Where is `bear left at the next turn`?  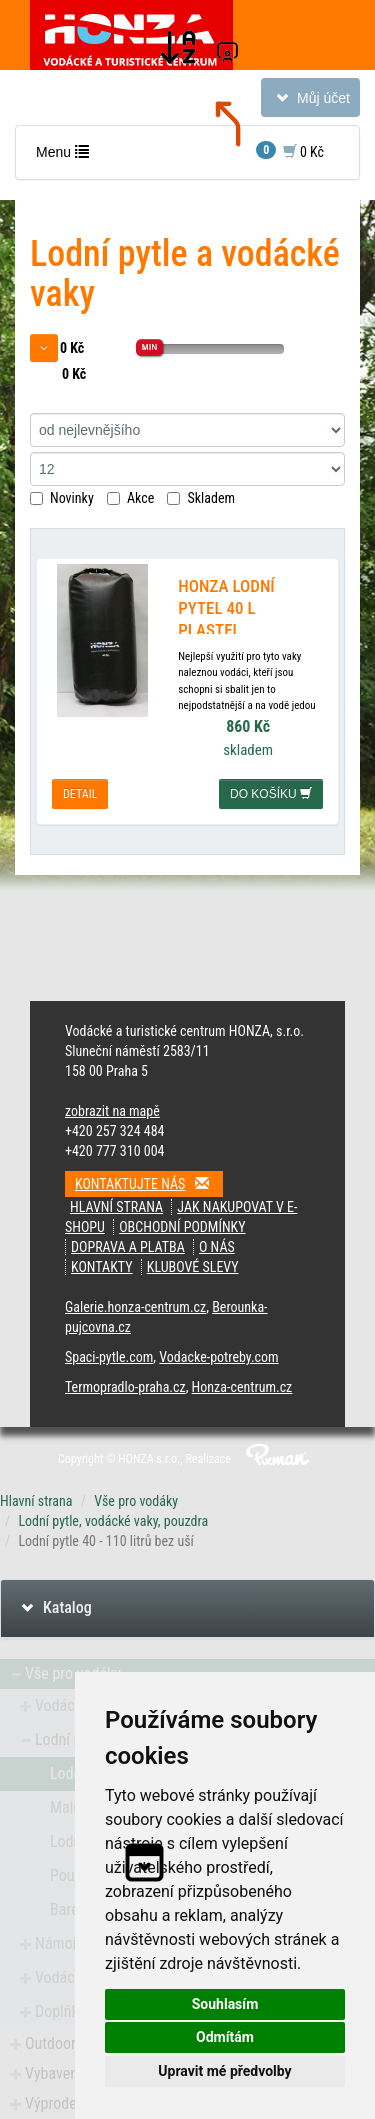 bear left at the next turn is located at coordinates (227, 124).